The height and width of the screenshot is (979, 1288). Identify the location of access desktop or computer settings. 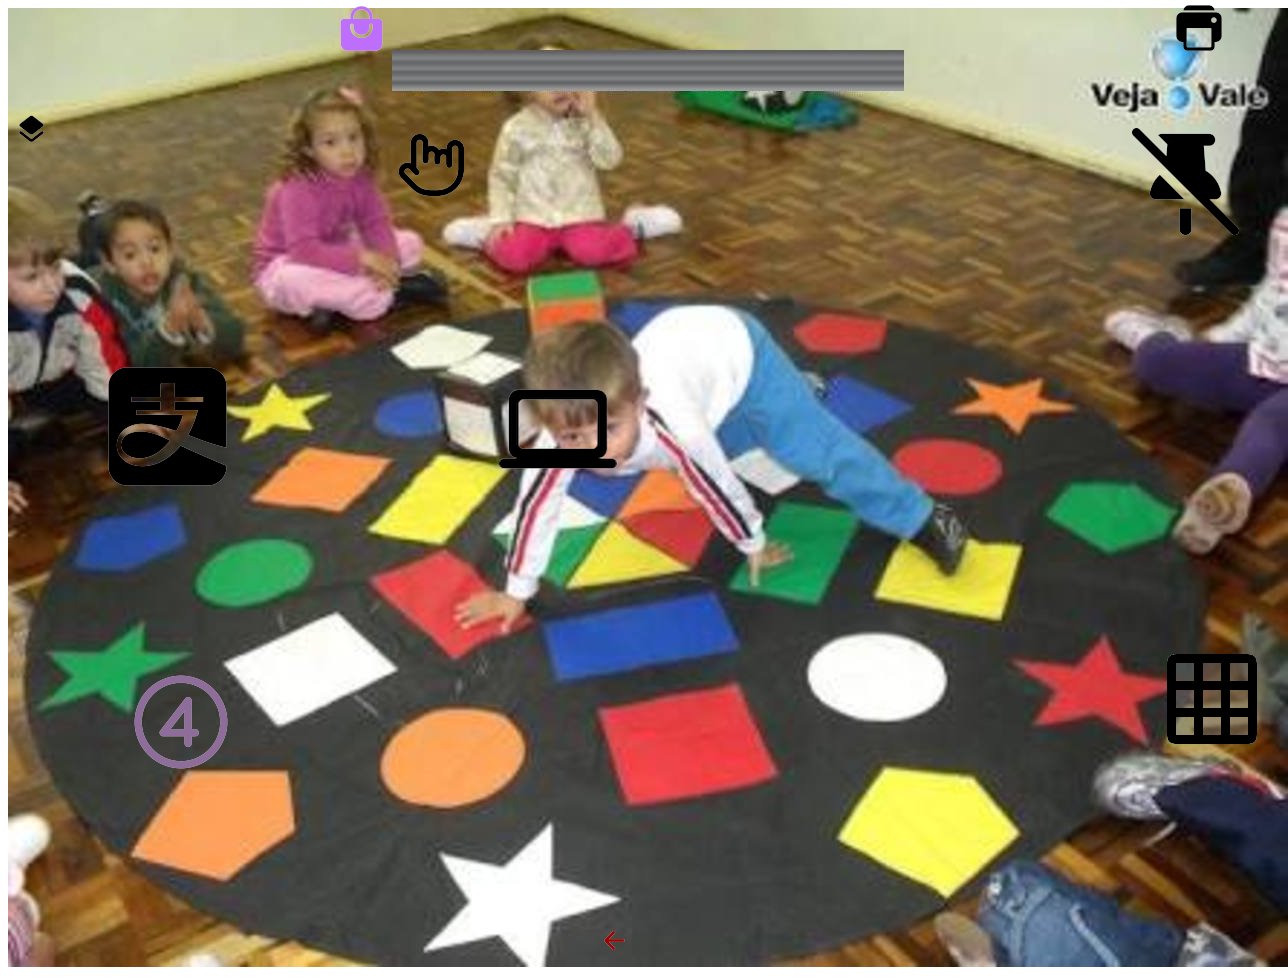
(558, 429).